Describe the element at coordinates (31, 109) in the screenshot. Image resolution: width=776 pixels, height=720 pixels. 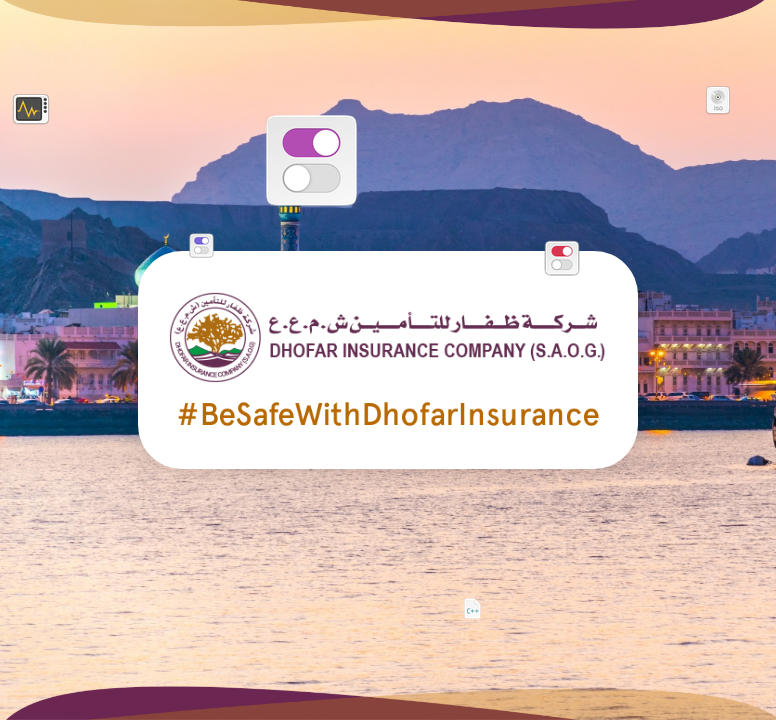
I see `open system monitor application` at that location.